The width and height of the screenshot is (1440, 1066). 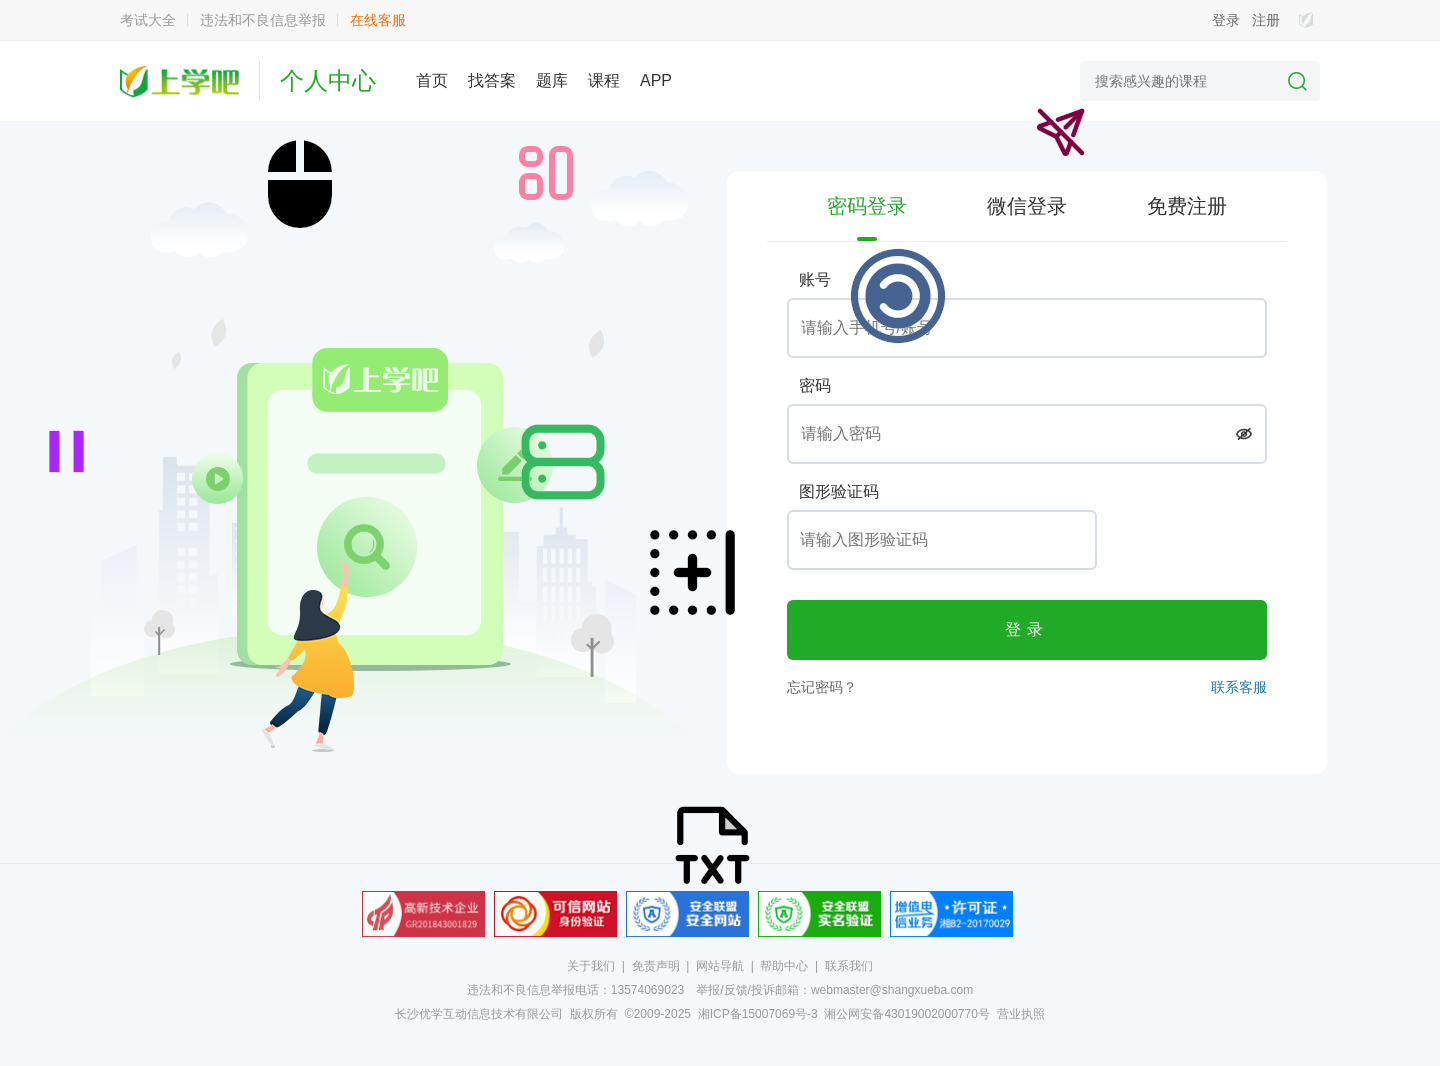 I want to click on open a plain text file, so click(x=712, y=848).